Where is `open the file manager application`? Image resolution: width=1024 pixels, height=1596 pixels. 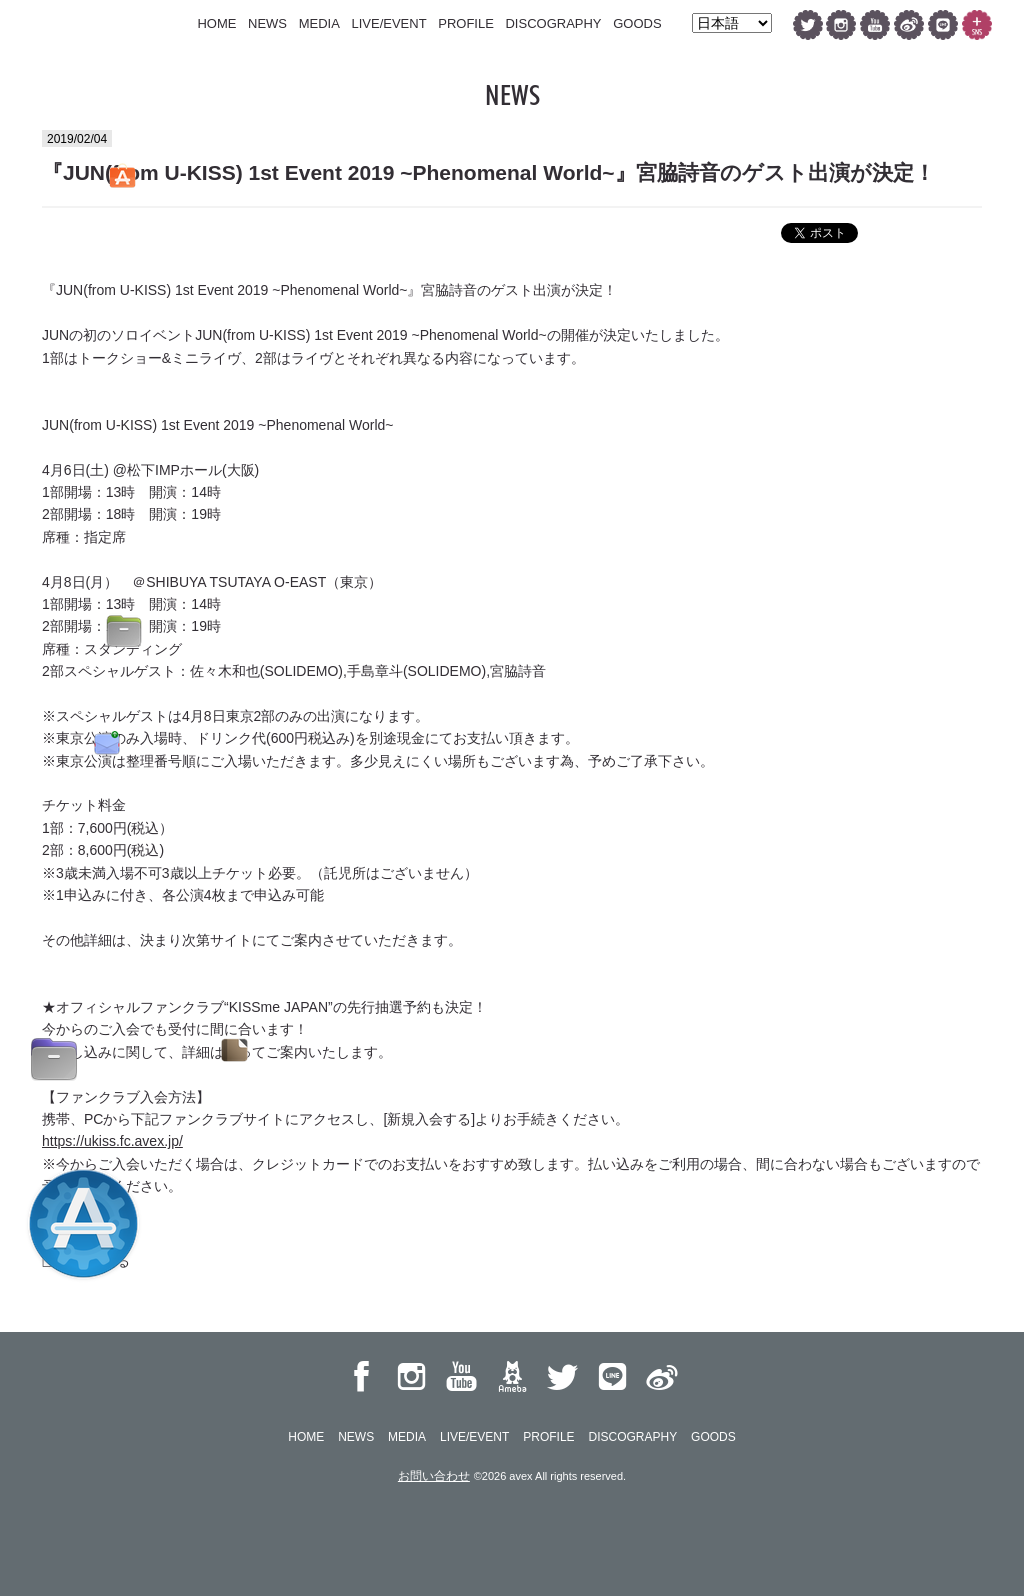
open the file manager application is located at coordinates (124, 631).